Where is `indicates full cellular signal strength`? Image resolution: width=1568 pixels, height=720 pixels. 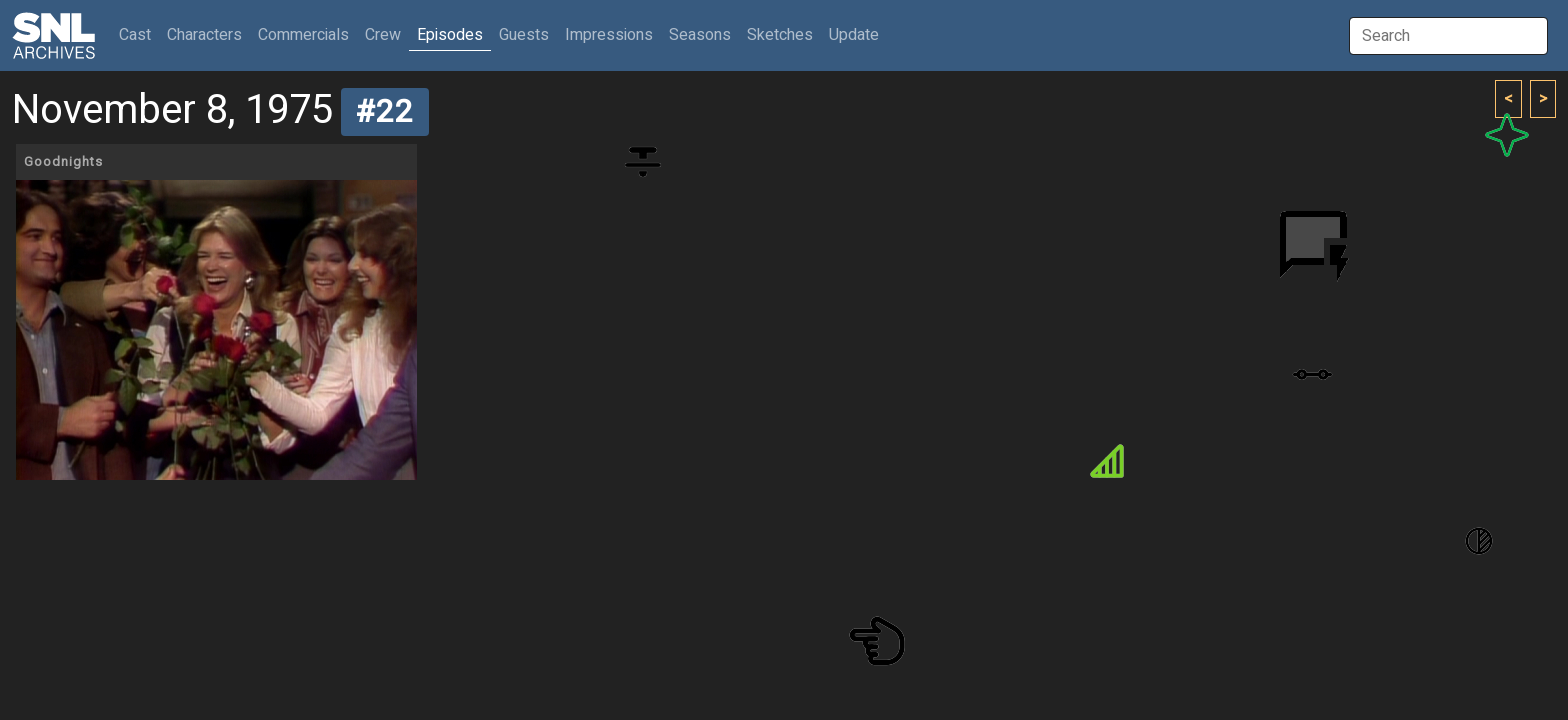
indicates full cellular signal strength is located at coordinates (1107, 461).